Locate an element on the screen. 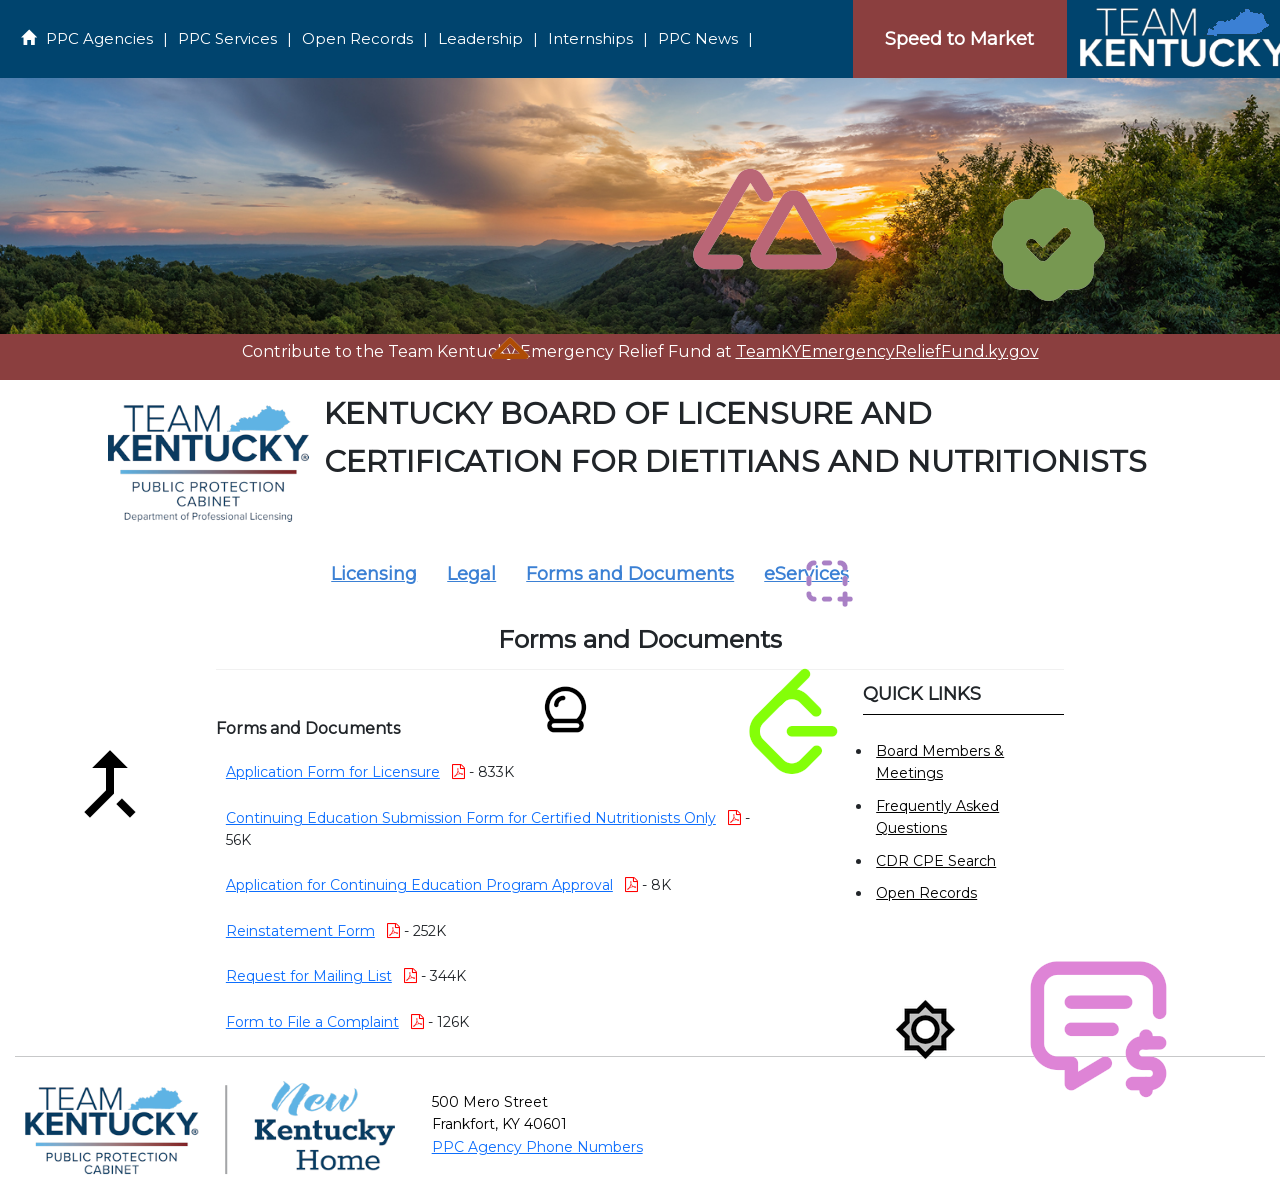  adjust screen brightness settings is located at coordinates (925, 1029).